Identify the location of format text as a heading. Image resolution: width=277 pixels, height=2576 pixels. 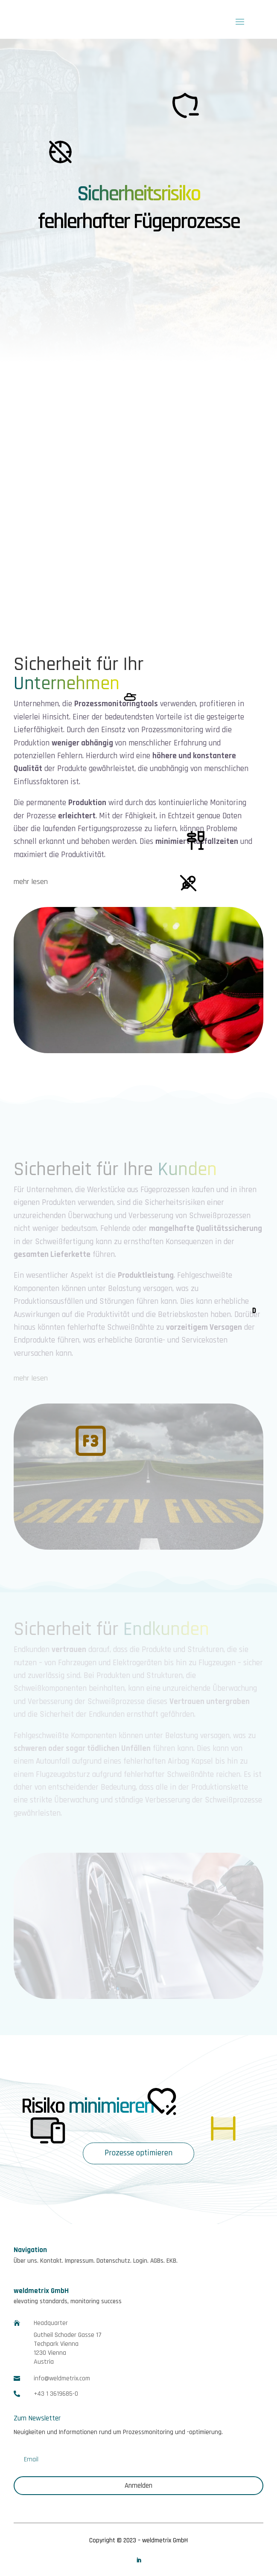
(223, 2128).